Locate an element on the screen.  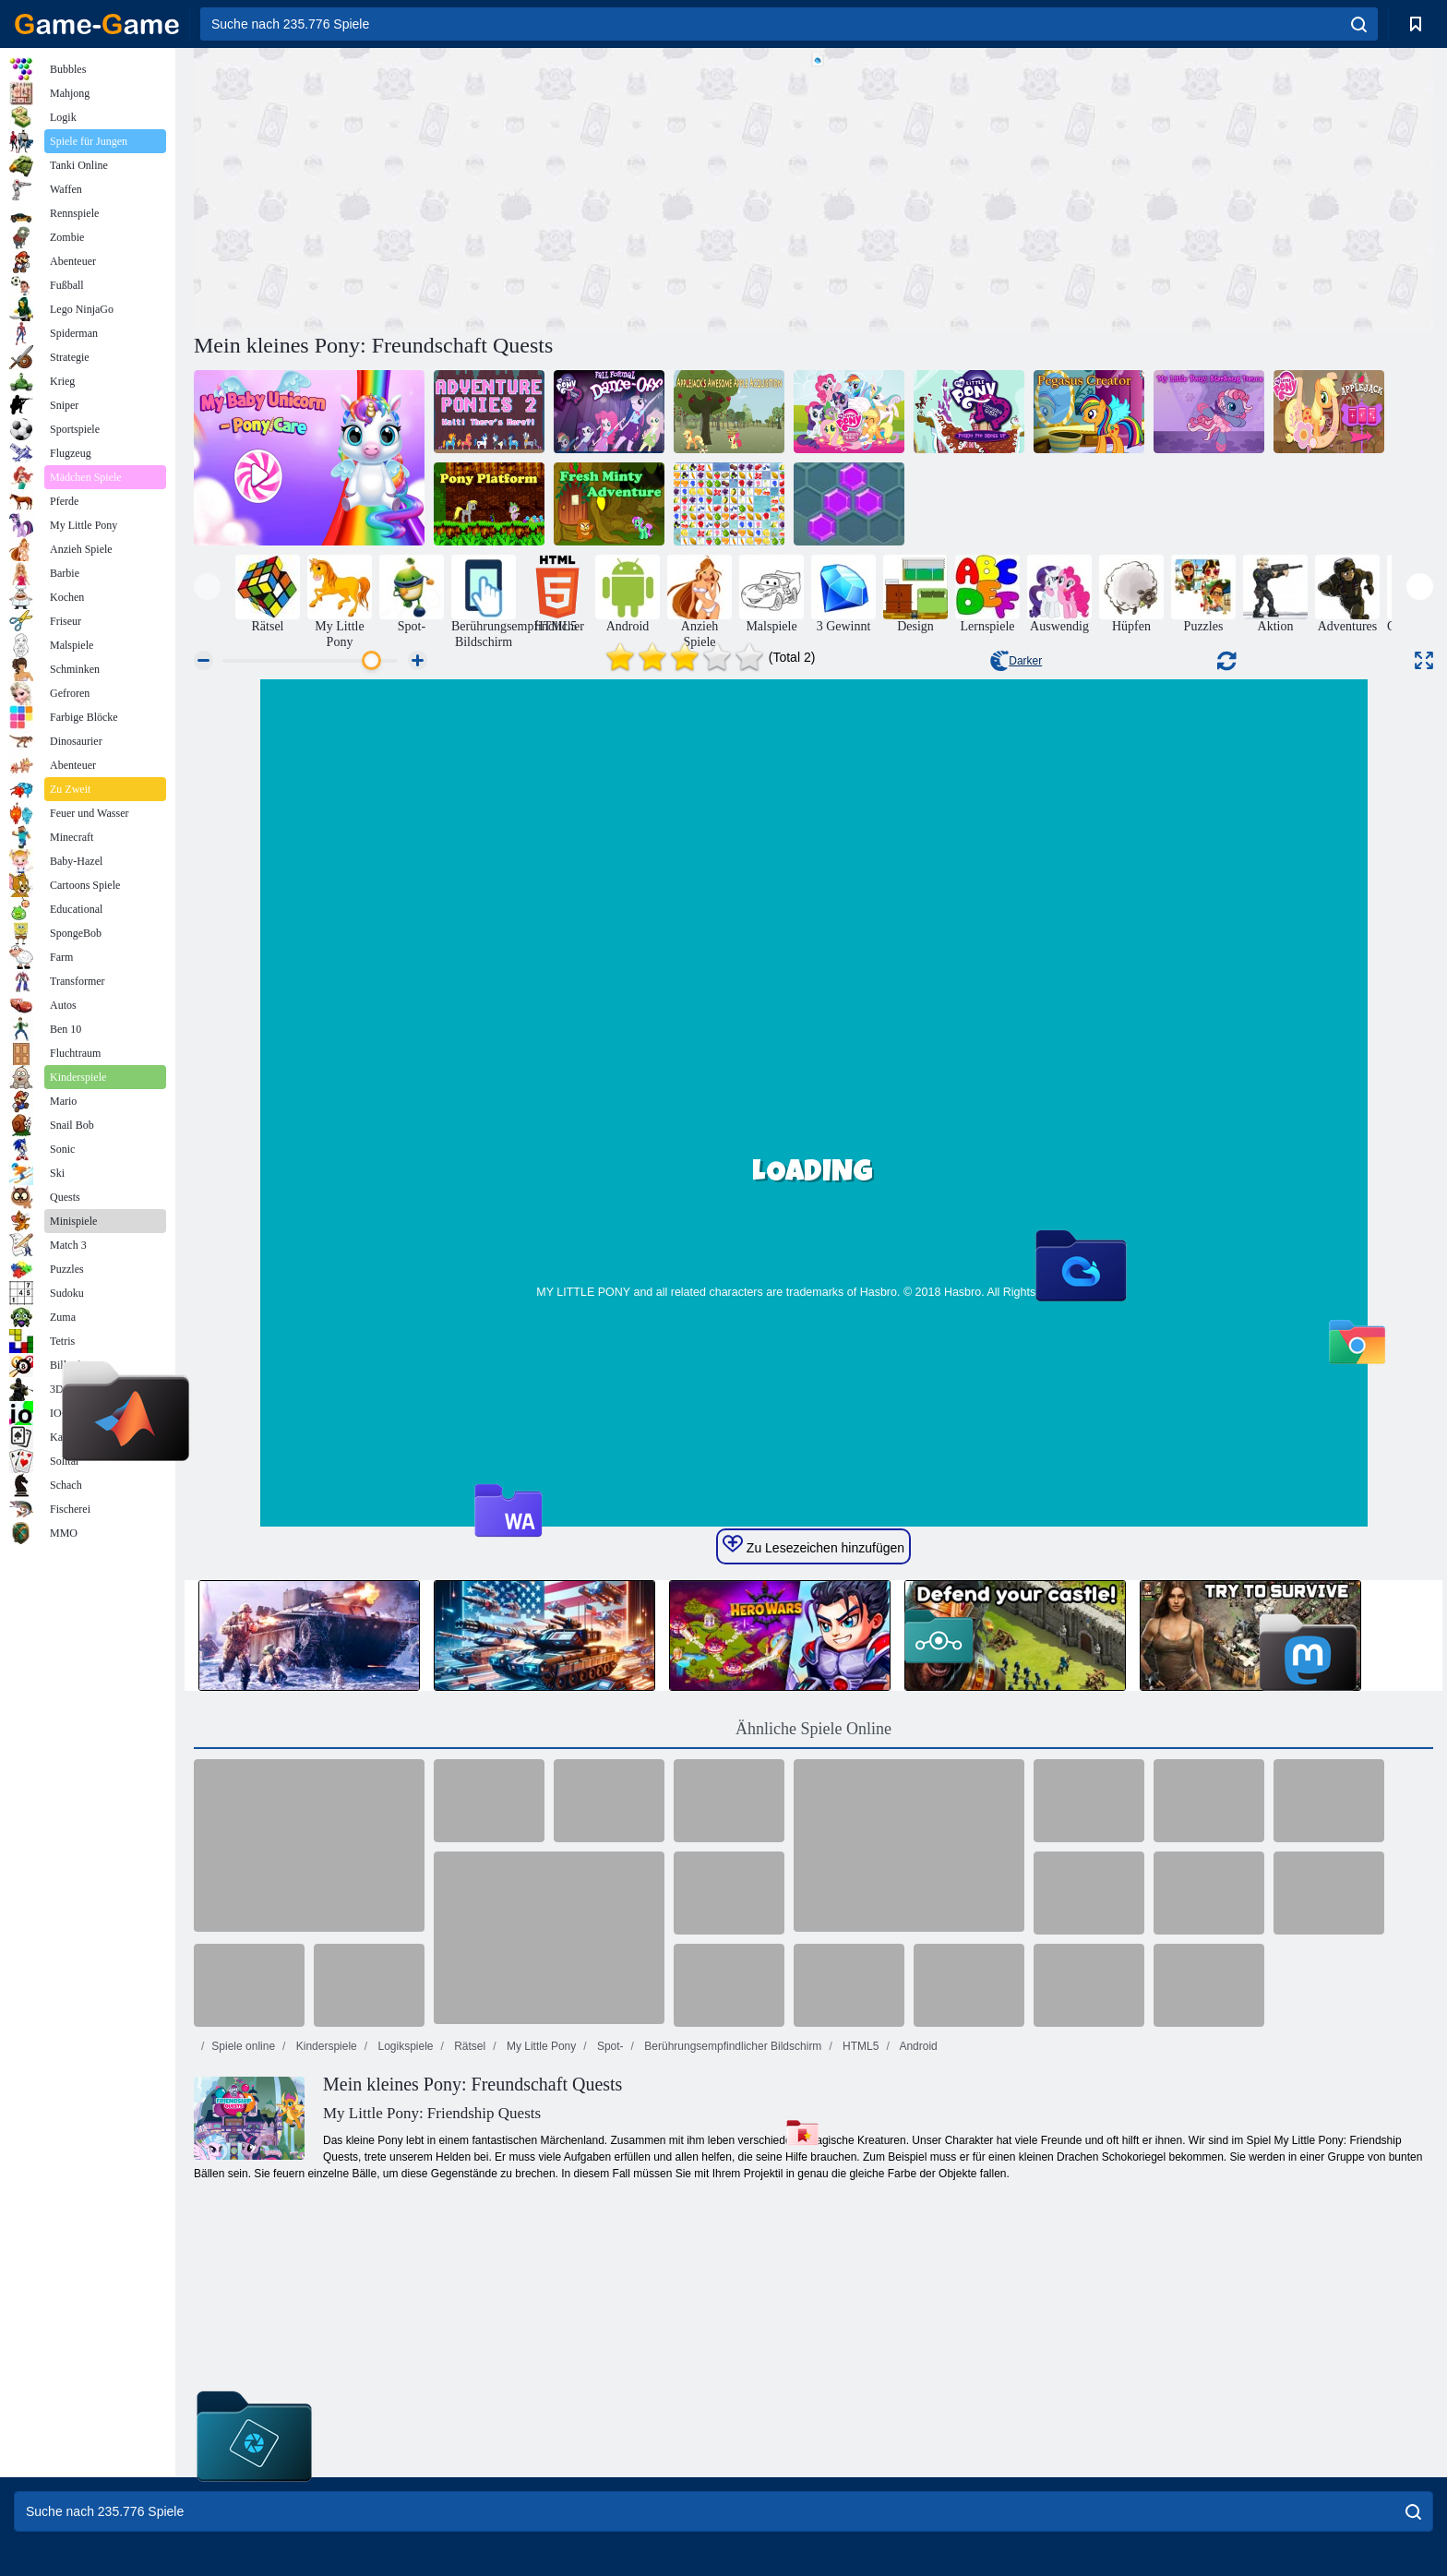
open wondershare inclowdz cloud storage folder is located at coordinates (1081, 1268).